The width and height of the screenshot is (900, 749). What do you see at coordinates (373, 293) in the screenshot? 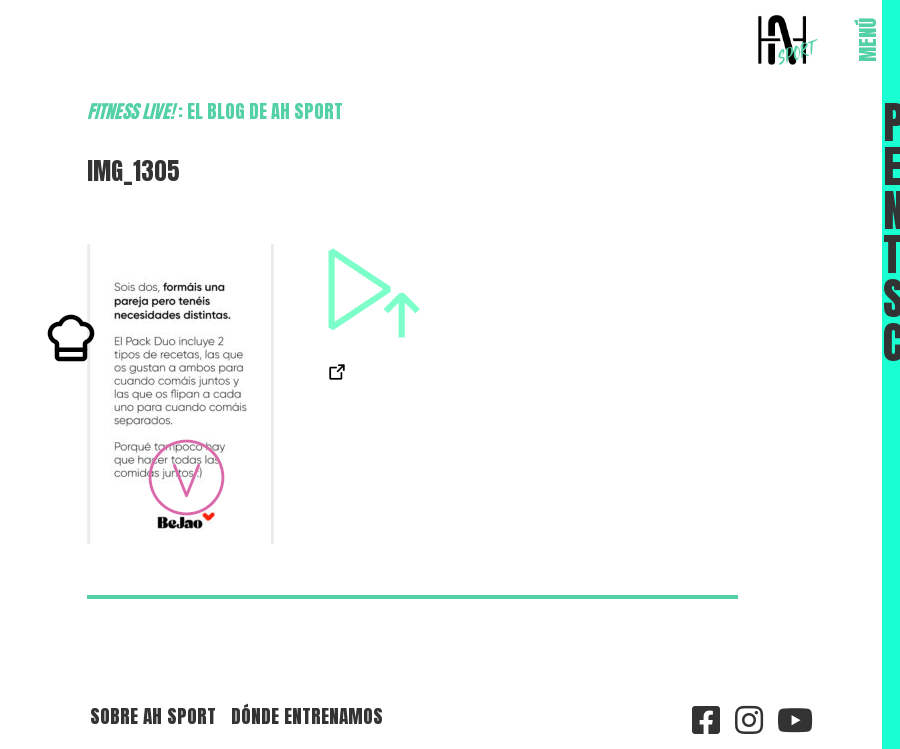
I see `run code in cell above` at bounding box center [373, 293].